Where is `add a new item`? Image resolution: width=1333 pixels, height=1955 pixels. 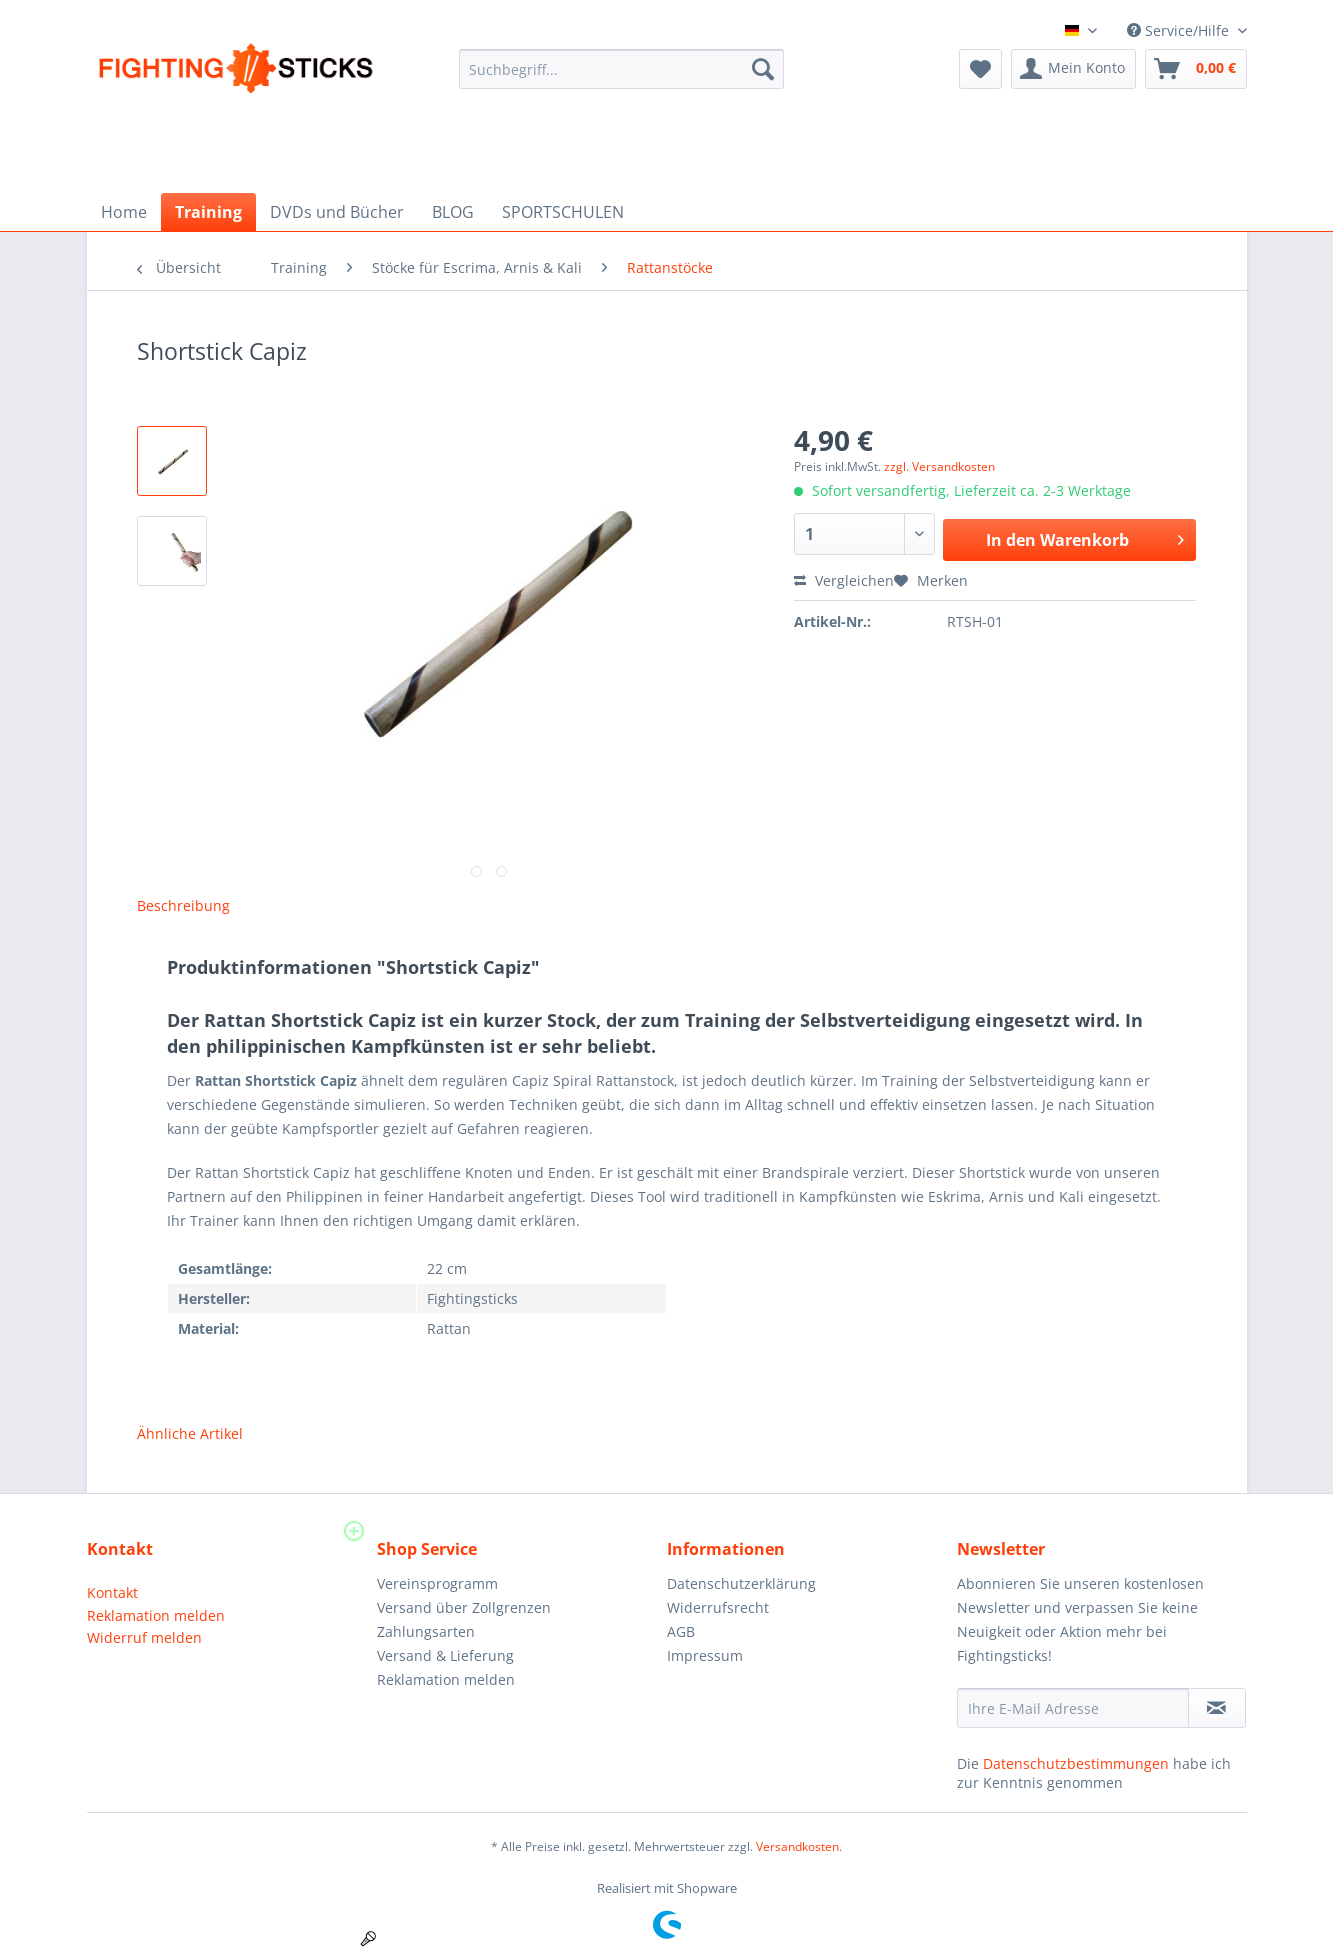
add a new item is located at coordinates (354, 1531).